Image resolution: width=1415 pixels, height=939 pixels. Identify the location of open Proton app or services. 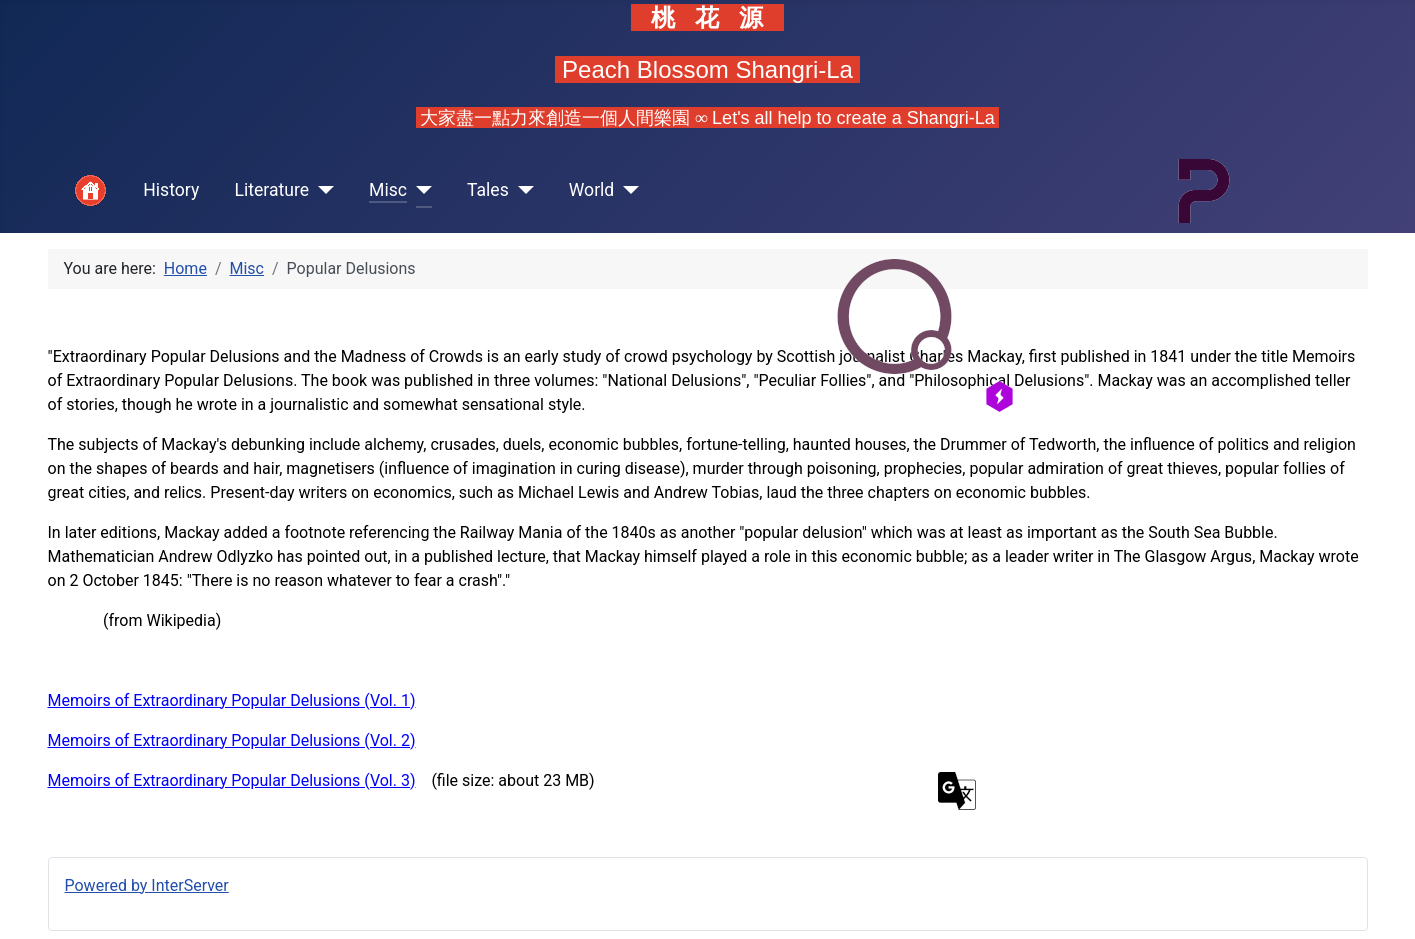
(1204, 191).